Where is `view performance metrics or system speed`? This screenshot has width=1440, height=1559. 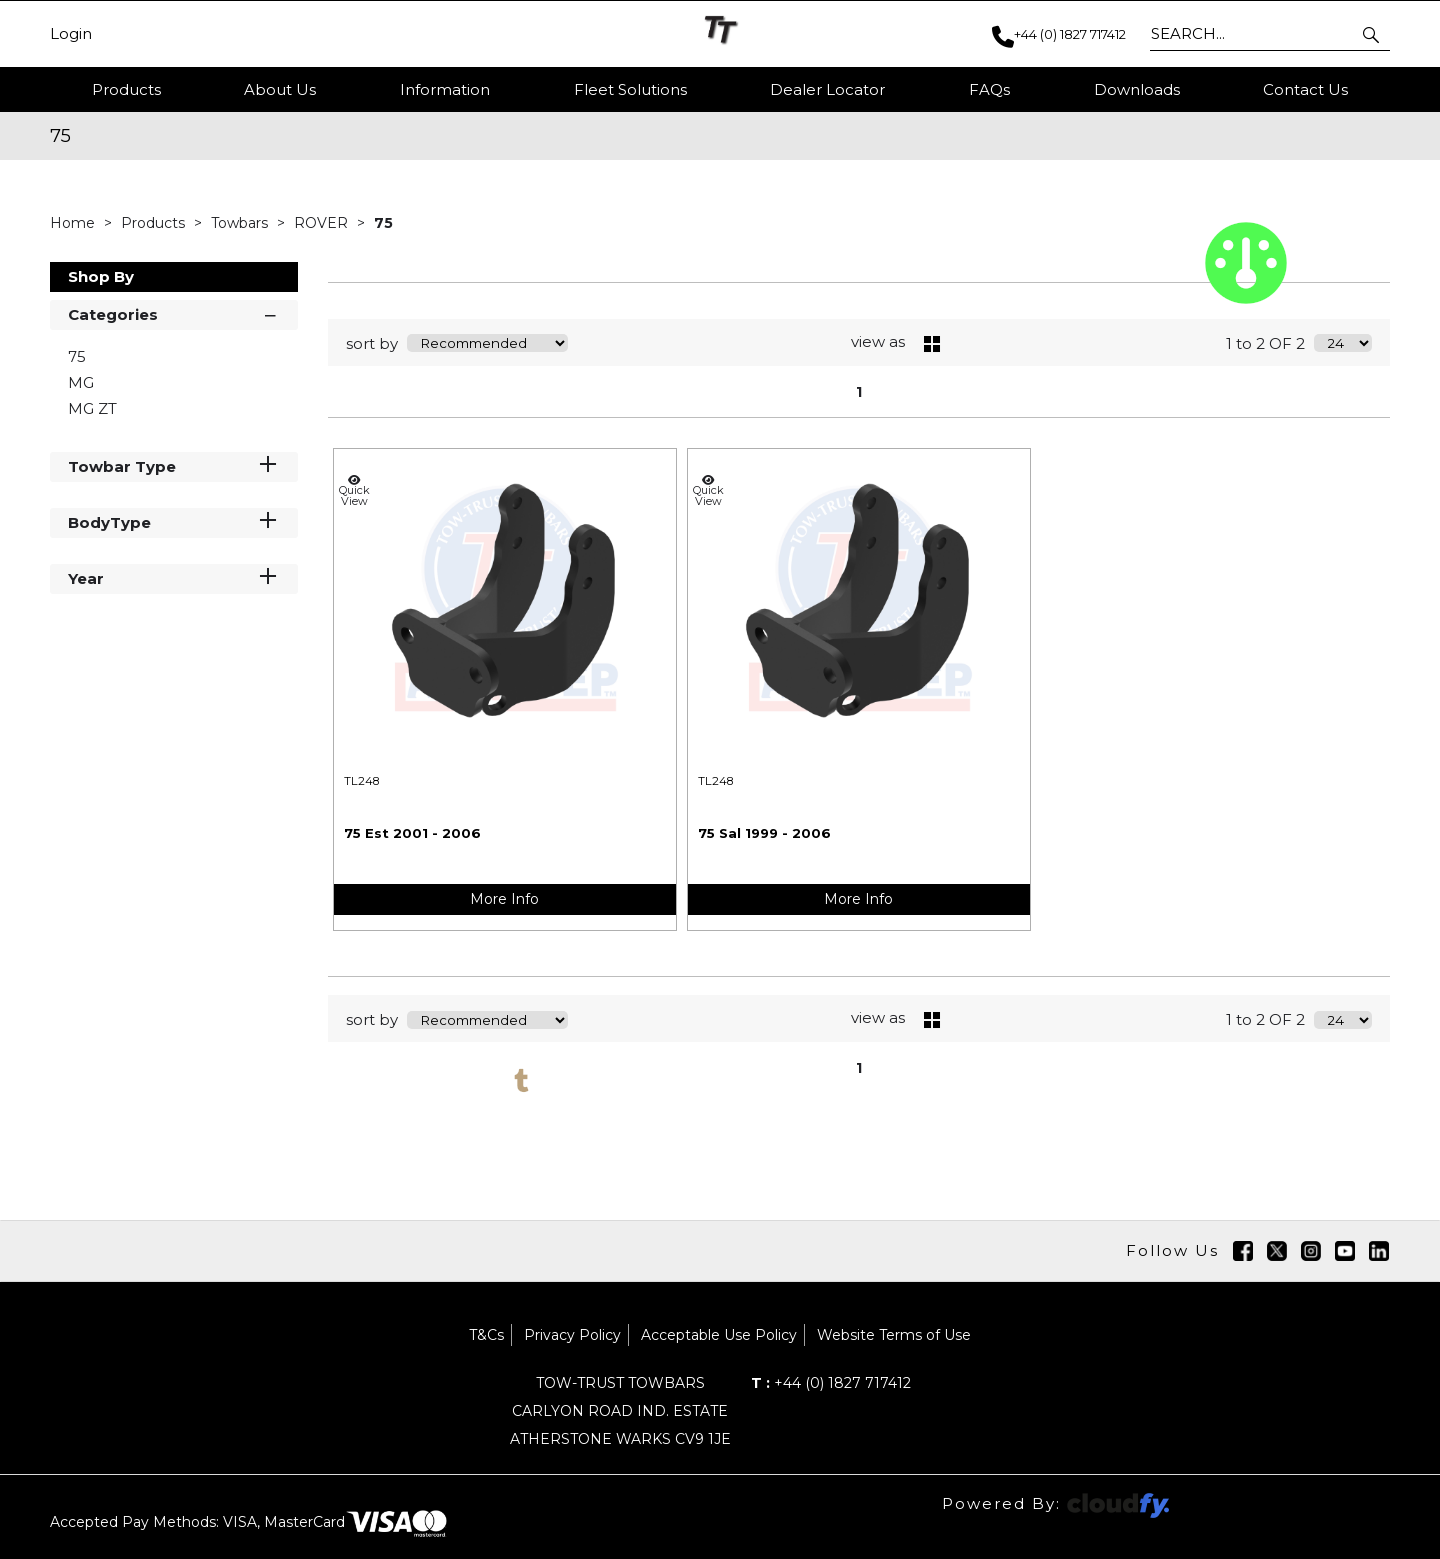
view performance metrics or system speed is located at coordinates (1246, 263).